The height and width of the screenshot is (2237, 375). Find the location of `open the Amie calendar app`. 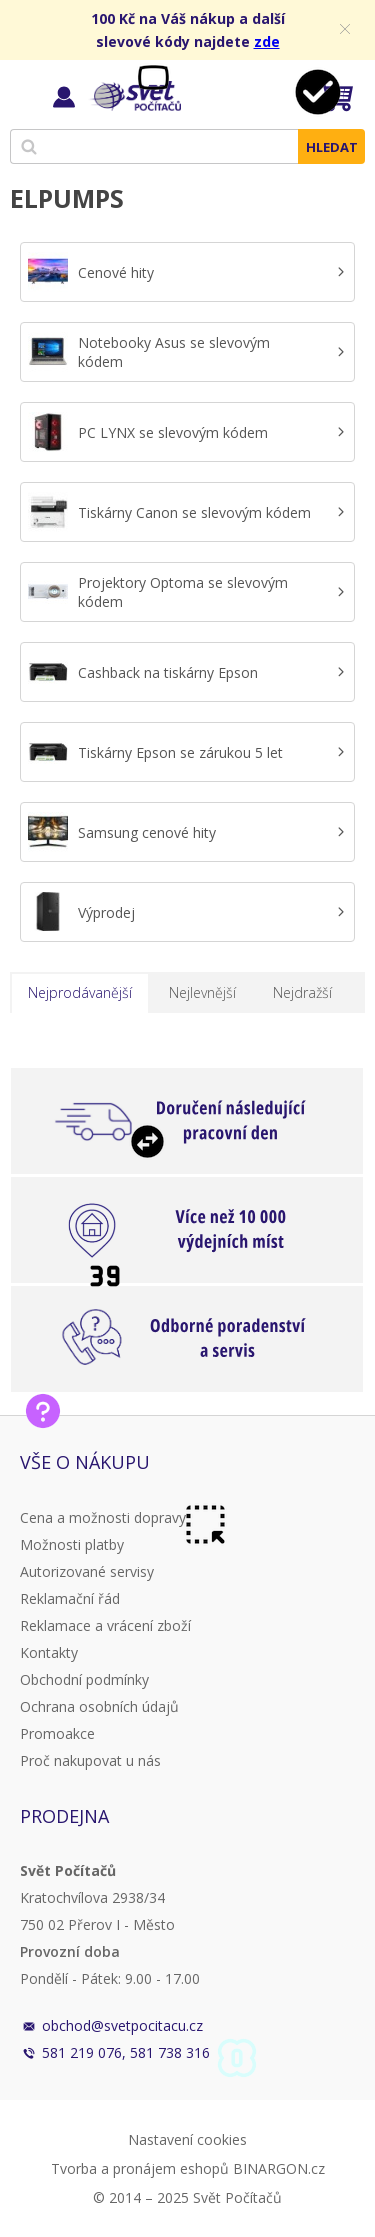

open the Amie calendar app is located at coordinates (237, 2058).